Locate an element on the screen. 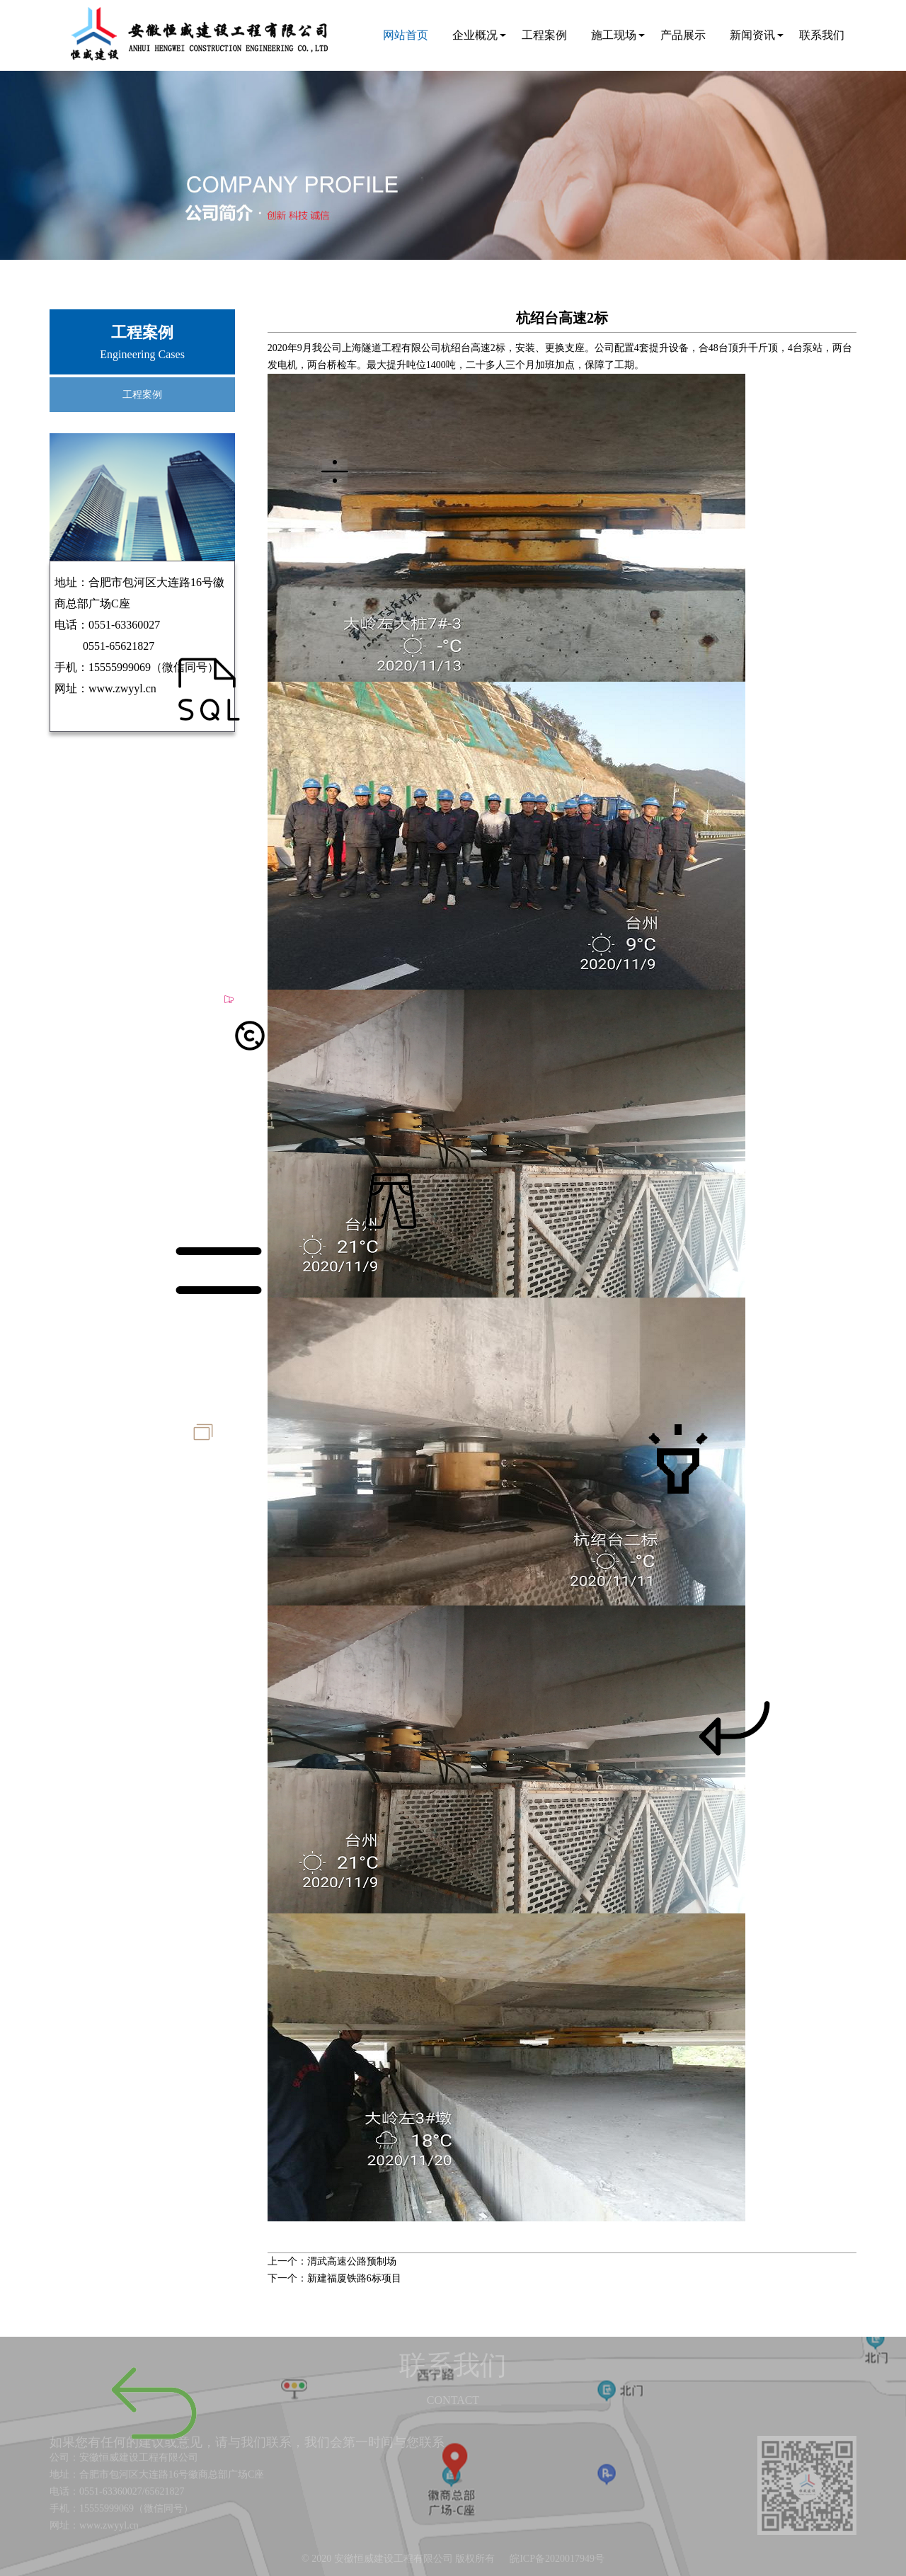 This screenshot has height=2576, width=906. make an announcement is located at coordinates (229, 1000).